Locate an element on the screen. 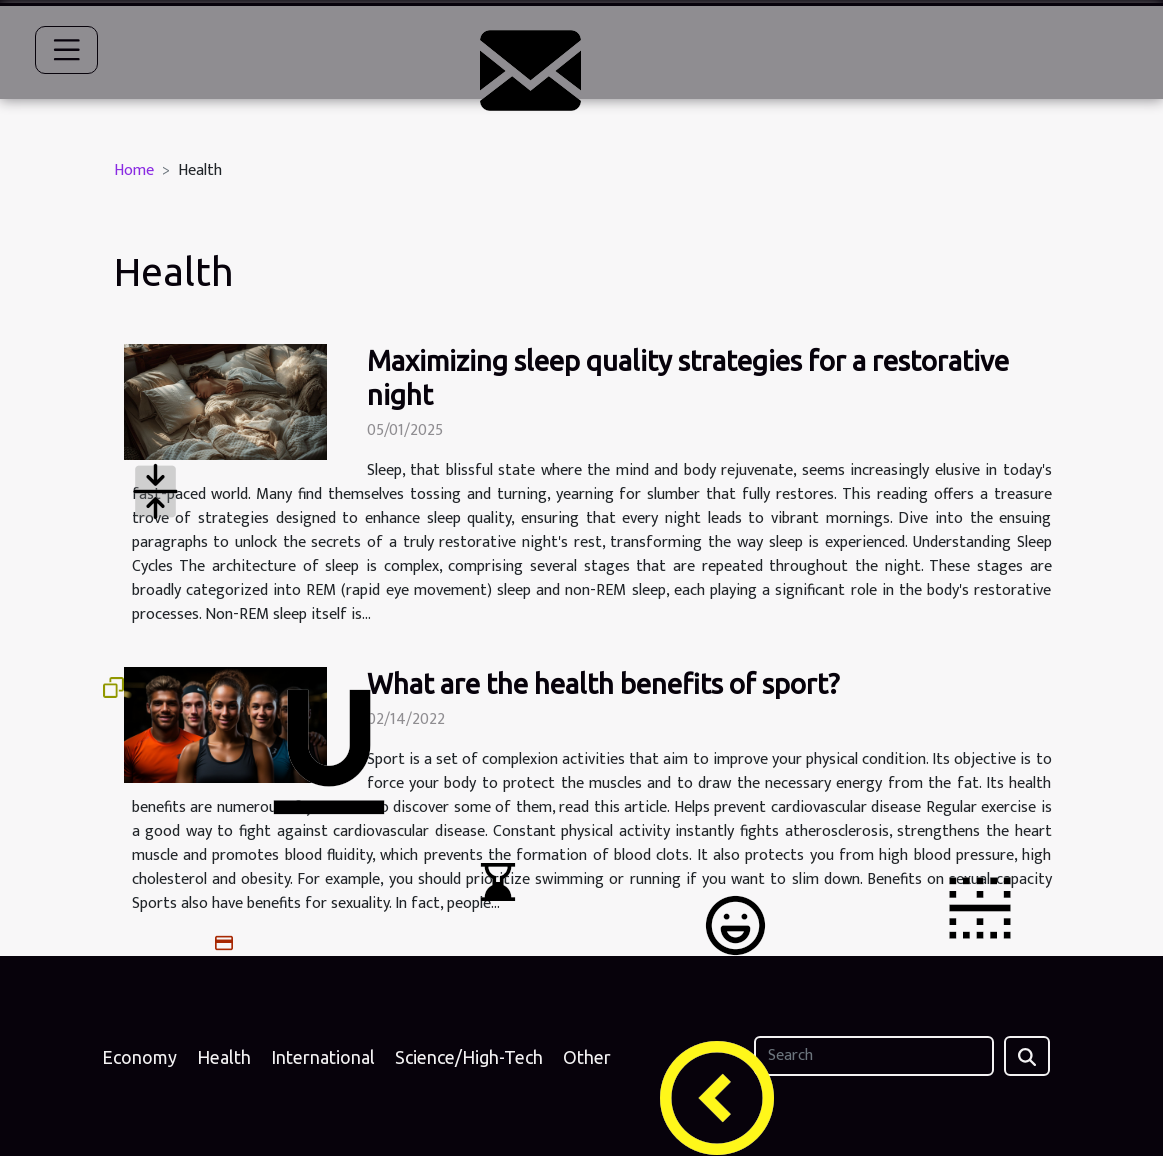 This screenshot has width=1163, height=1156. rate your experience as positive is located at coordinates (735, 925).